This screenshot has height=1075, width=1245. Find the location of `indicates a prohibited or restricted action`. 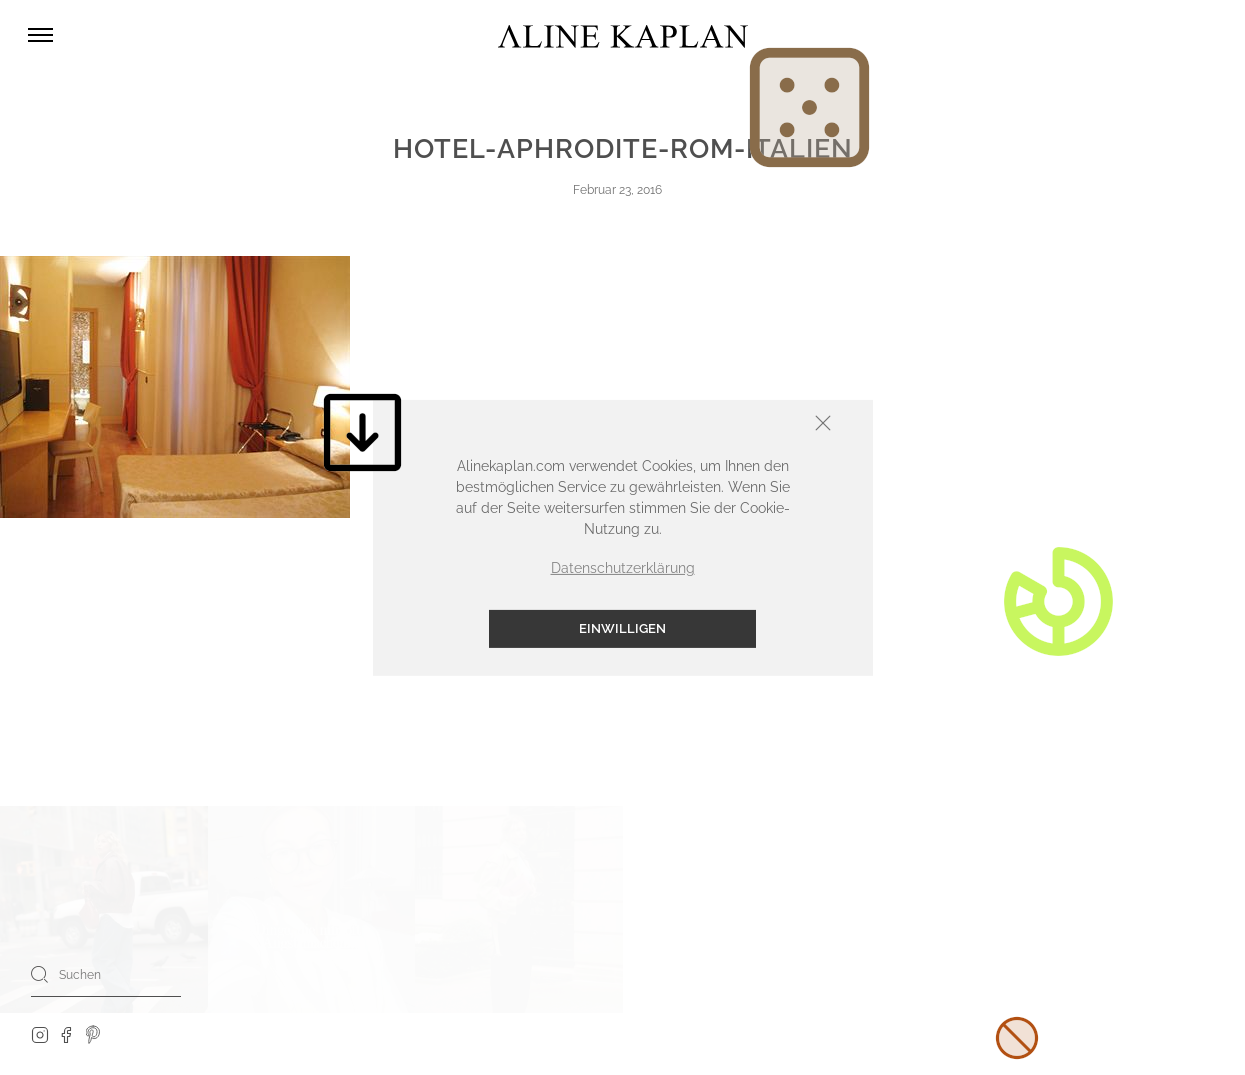

indicates a prohibited or restricted action is located at coordinates (1017, 1038).